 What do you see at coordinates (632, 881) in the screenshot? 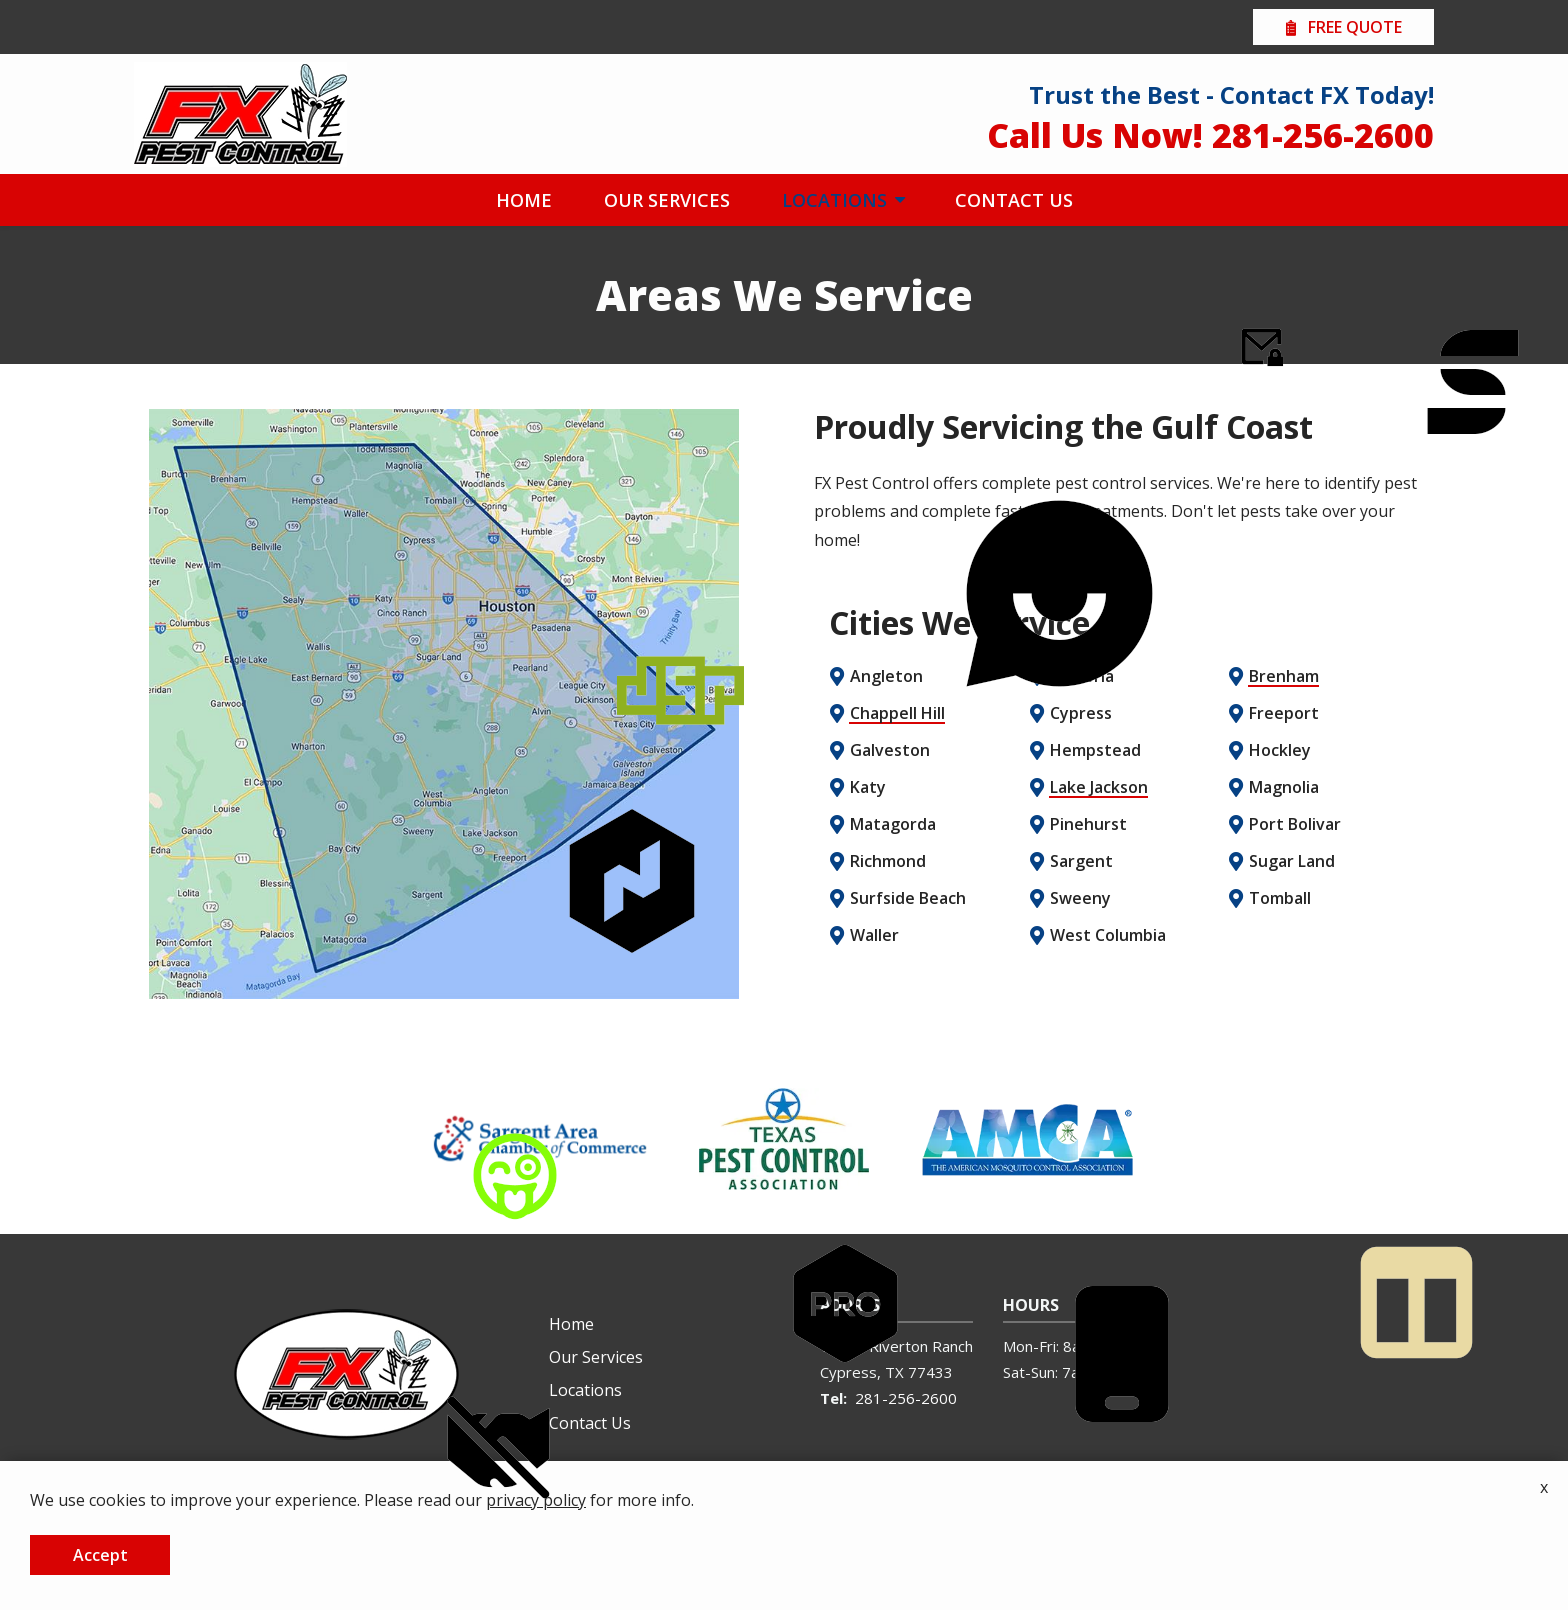
I see `HashiCorp Nomad application logo` at bounding box center [632, 881].